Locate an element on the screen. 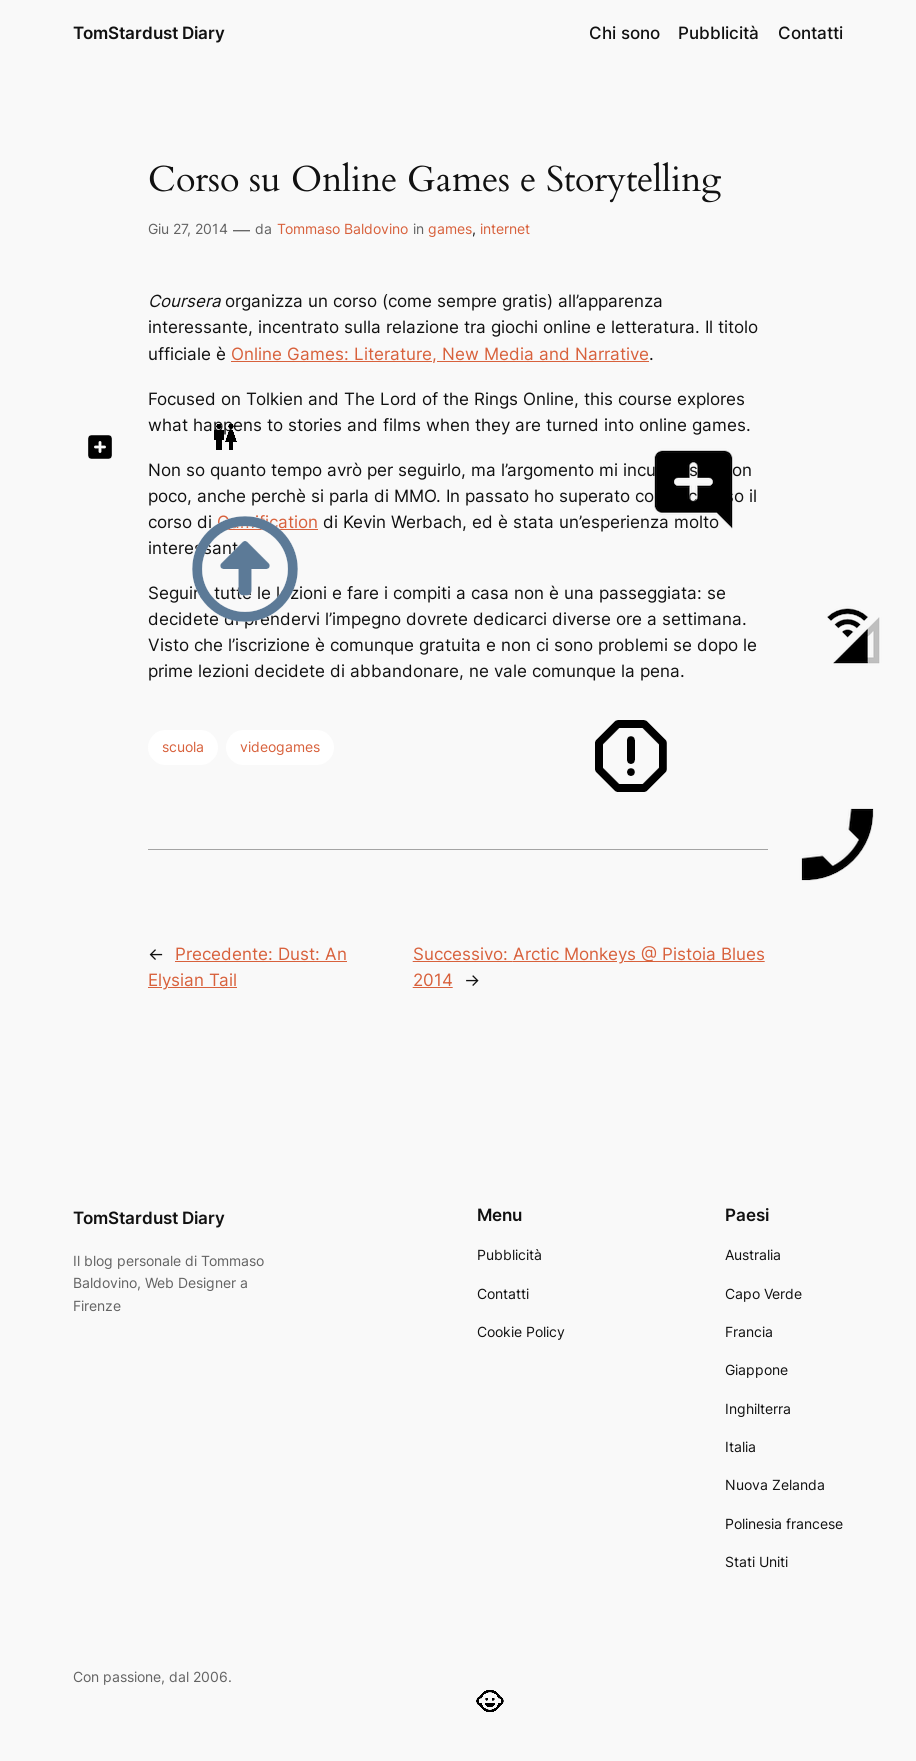  scroll to top of page is located at coordinates (245, 569).